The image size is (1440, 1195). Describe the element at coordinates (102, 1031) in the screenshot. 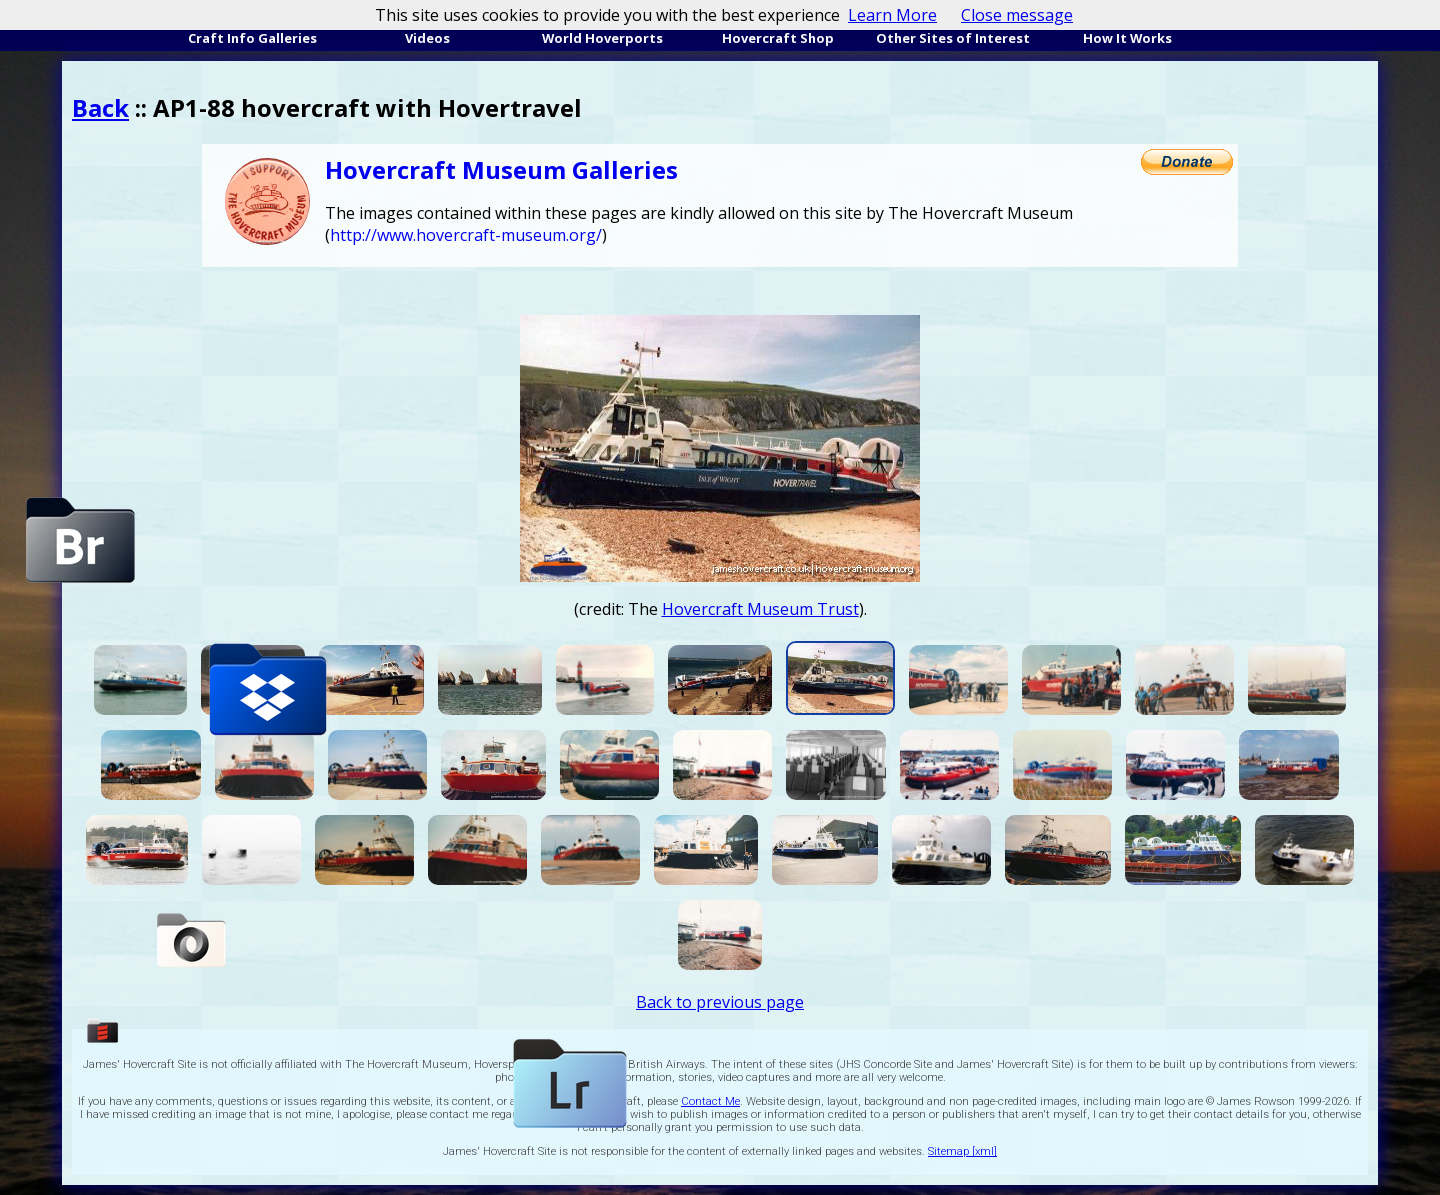

I see `open scala project folder` at that location.